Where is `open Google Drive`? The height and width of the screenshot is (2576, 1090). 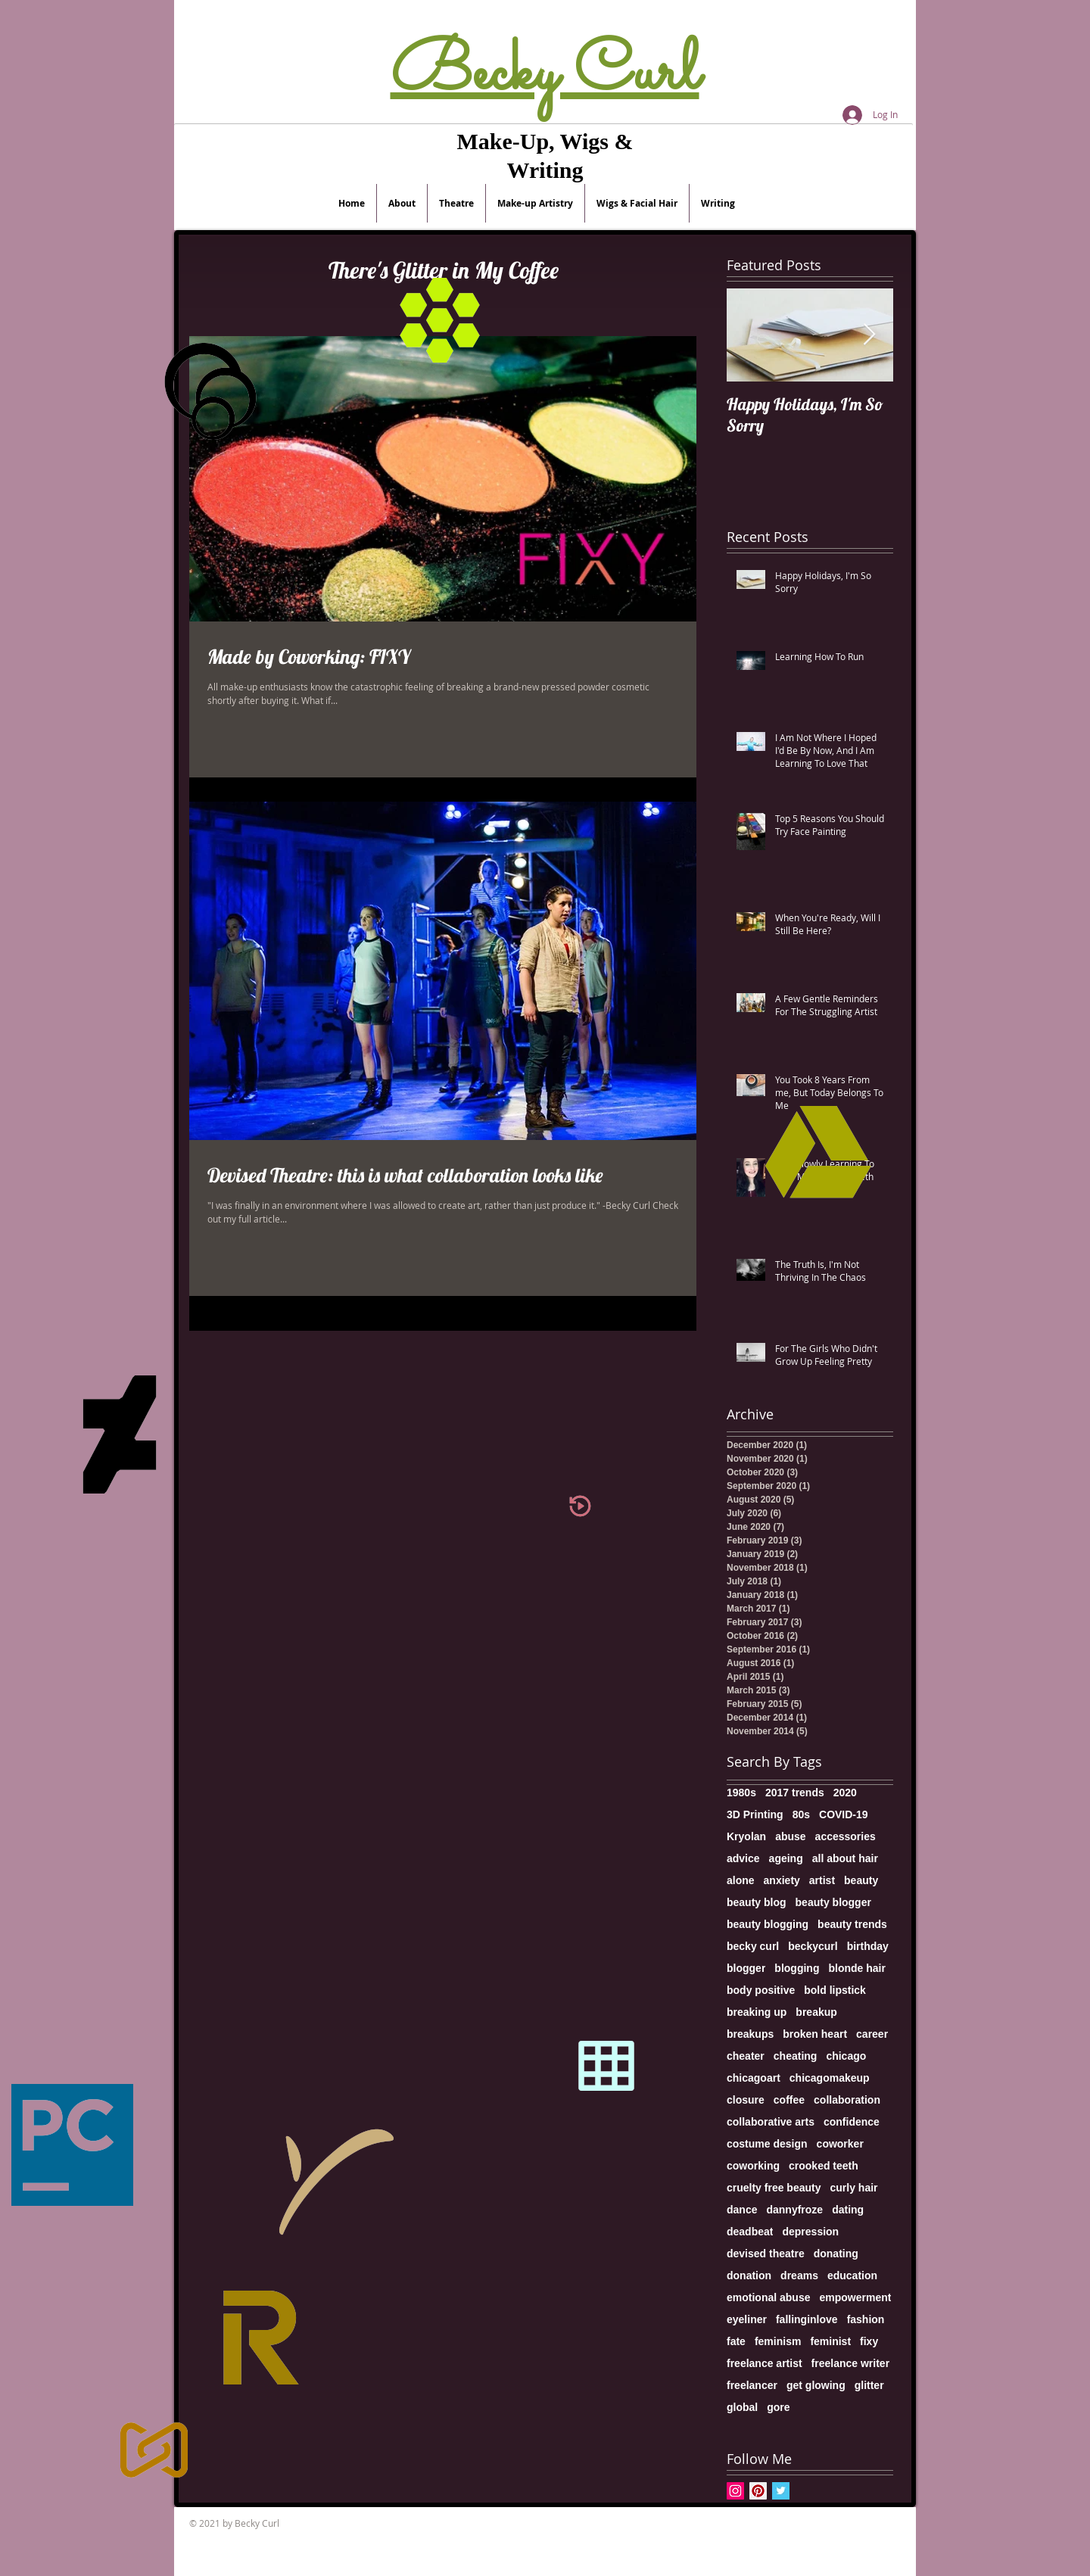
open Google Drive is located at coordinates (818, 1153).